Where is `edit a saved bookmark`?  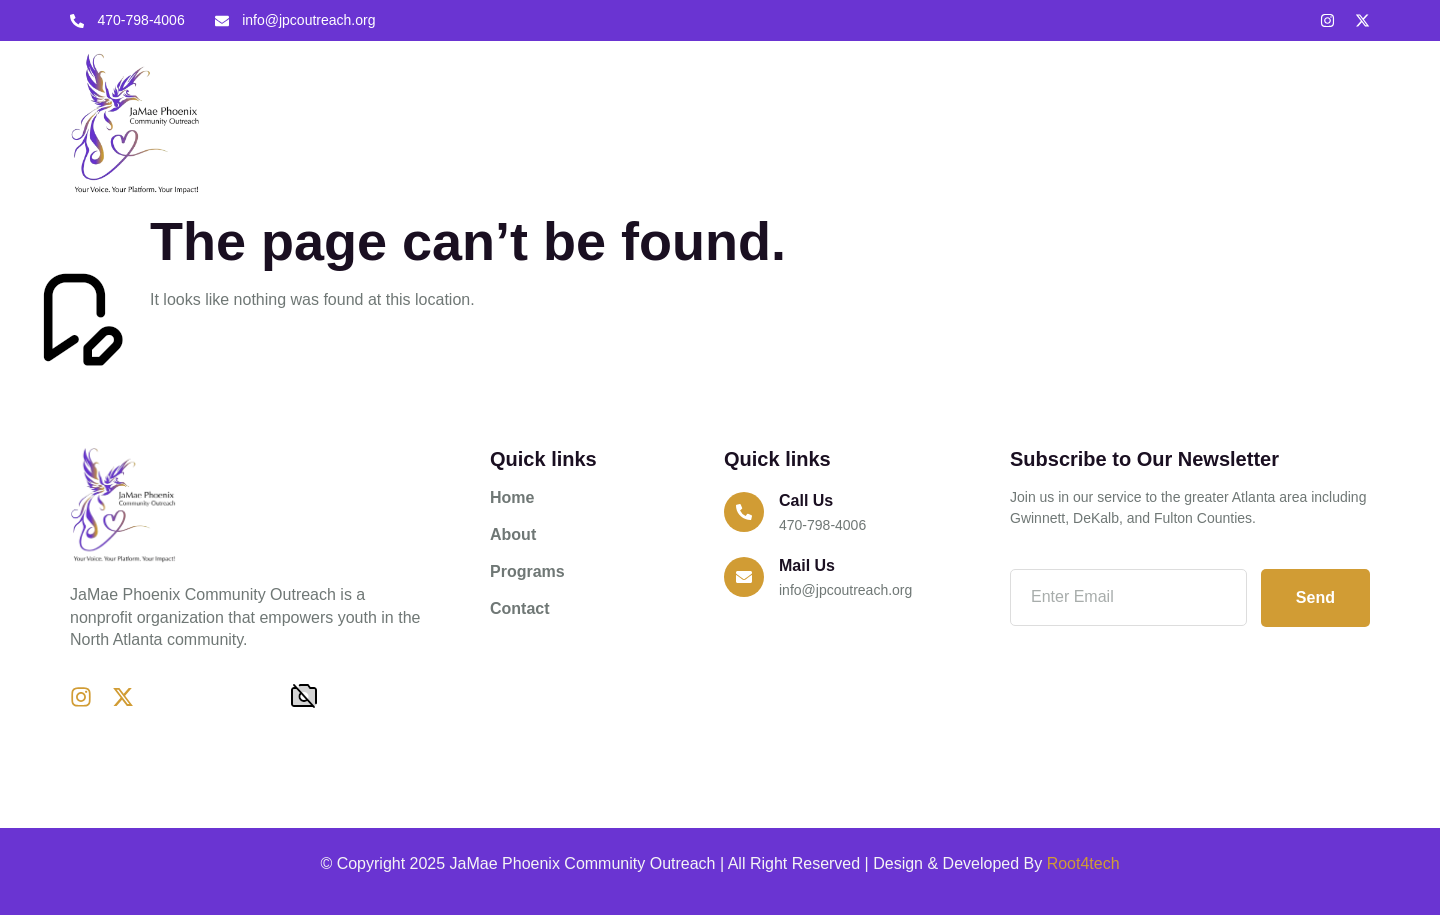 edit a saved bookmark is located at coordinates (74, 317).